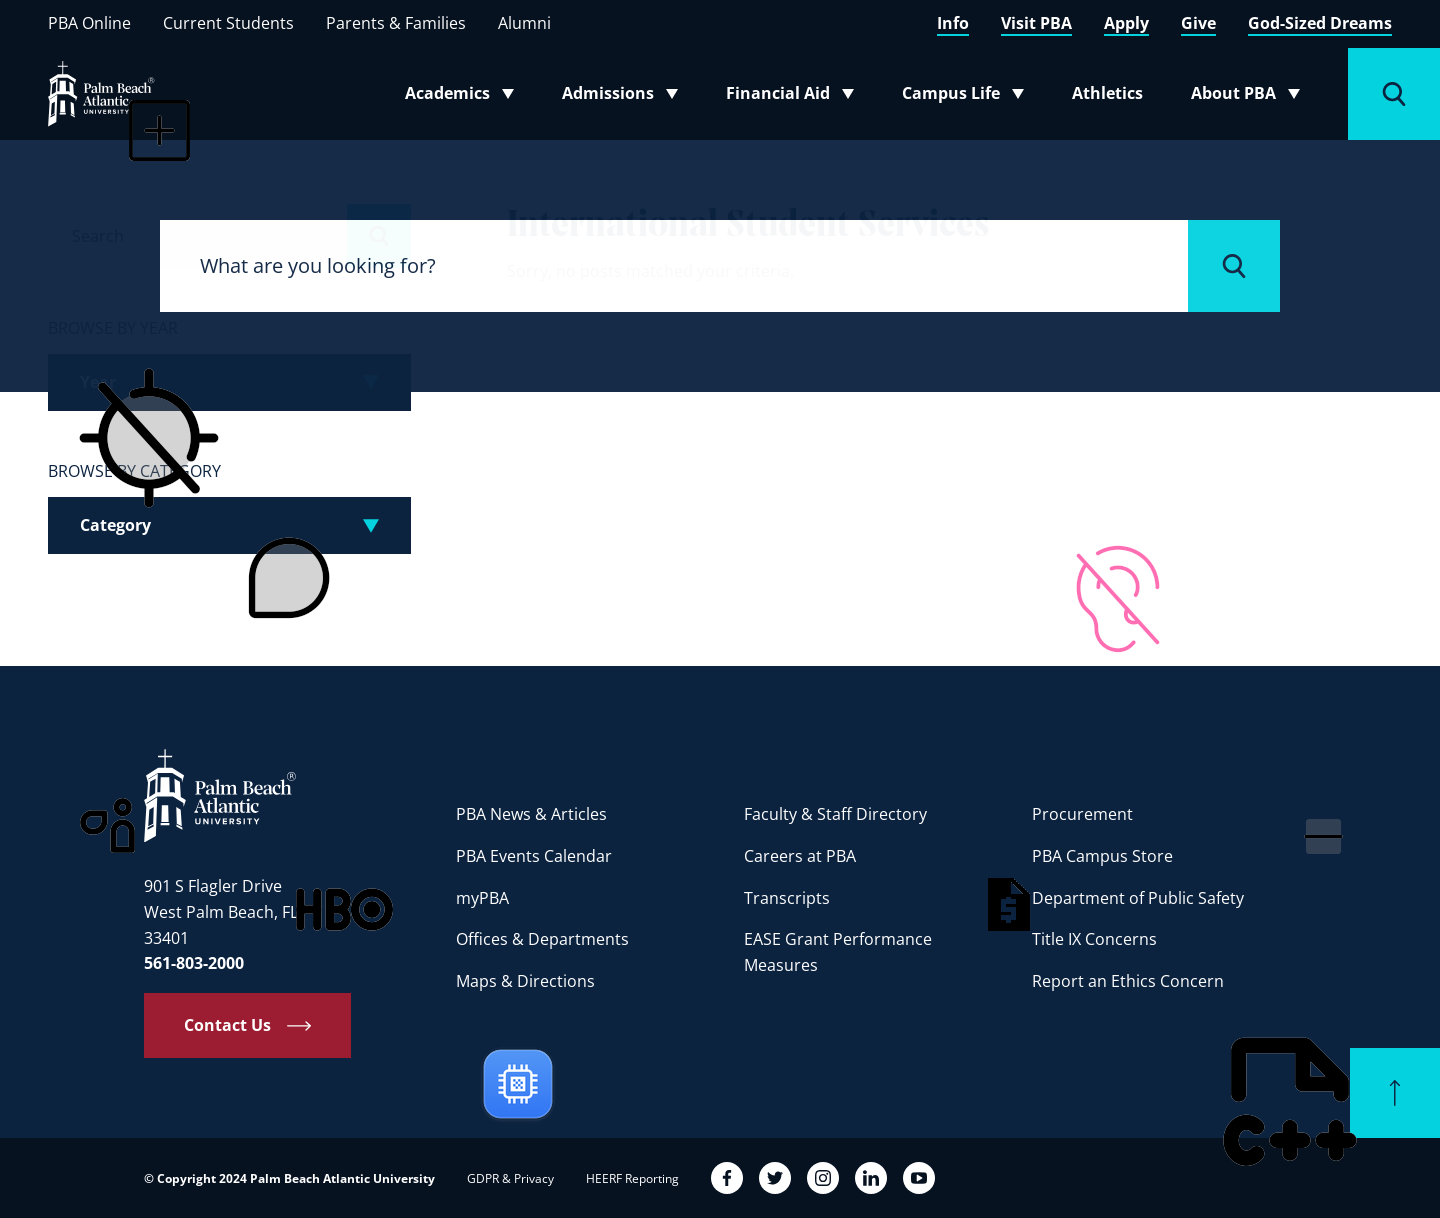 This screenshot has height=1218, width=1440. I want to click on decrease quantity or value, so click(1323, 836).